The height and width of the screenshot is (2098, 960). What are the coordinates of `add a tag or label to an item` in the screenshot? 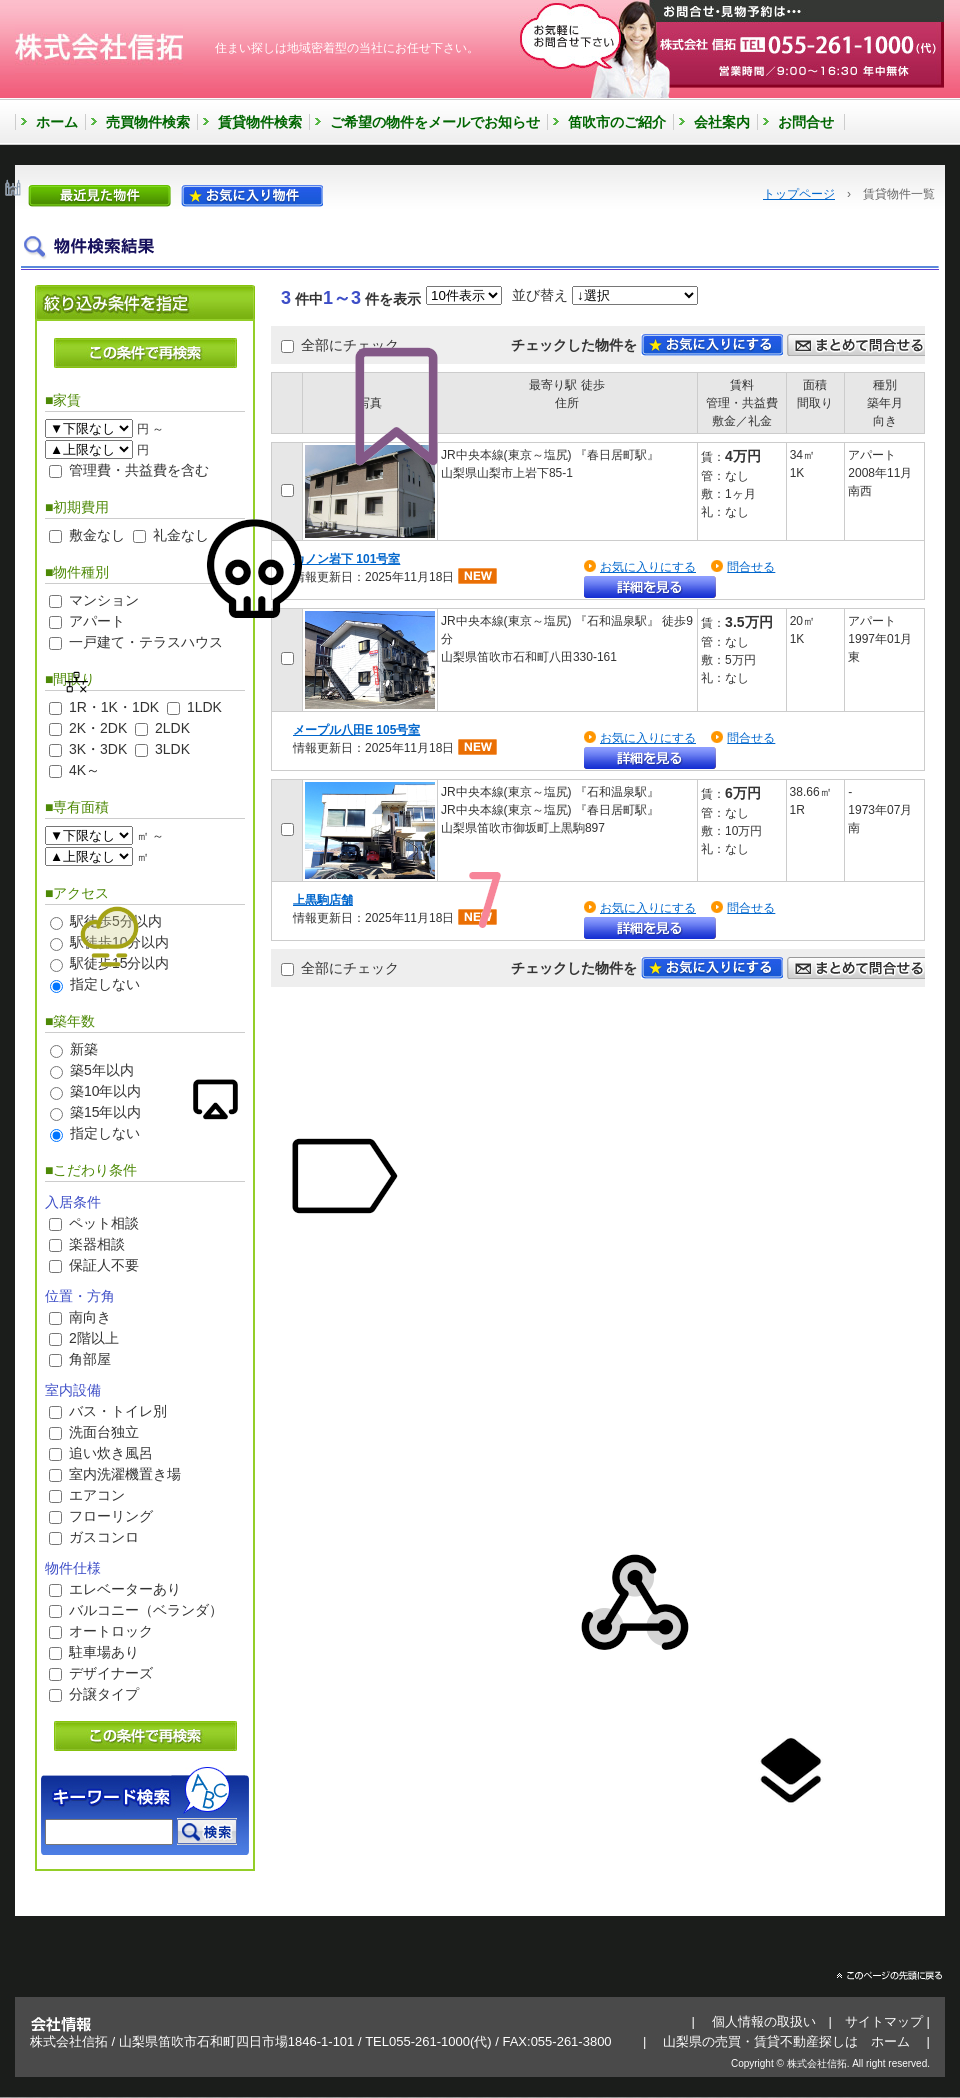 It's located at (341, 1176).